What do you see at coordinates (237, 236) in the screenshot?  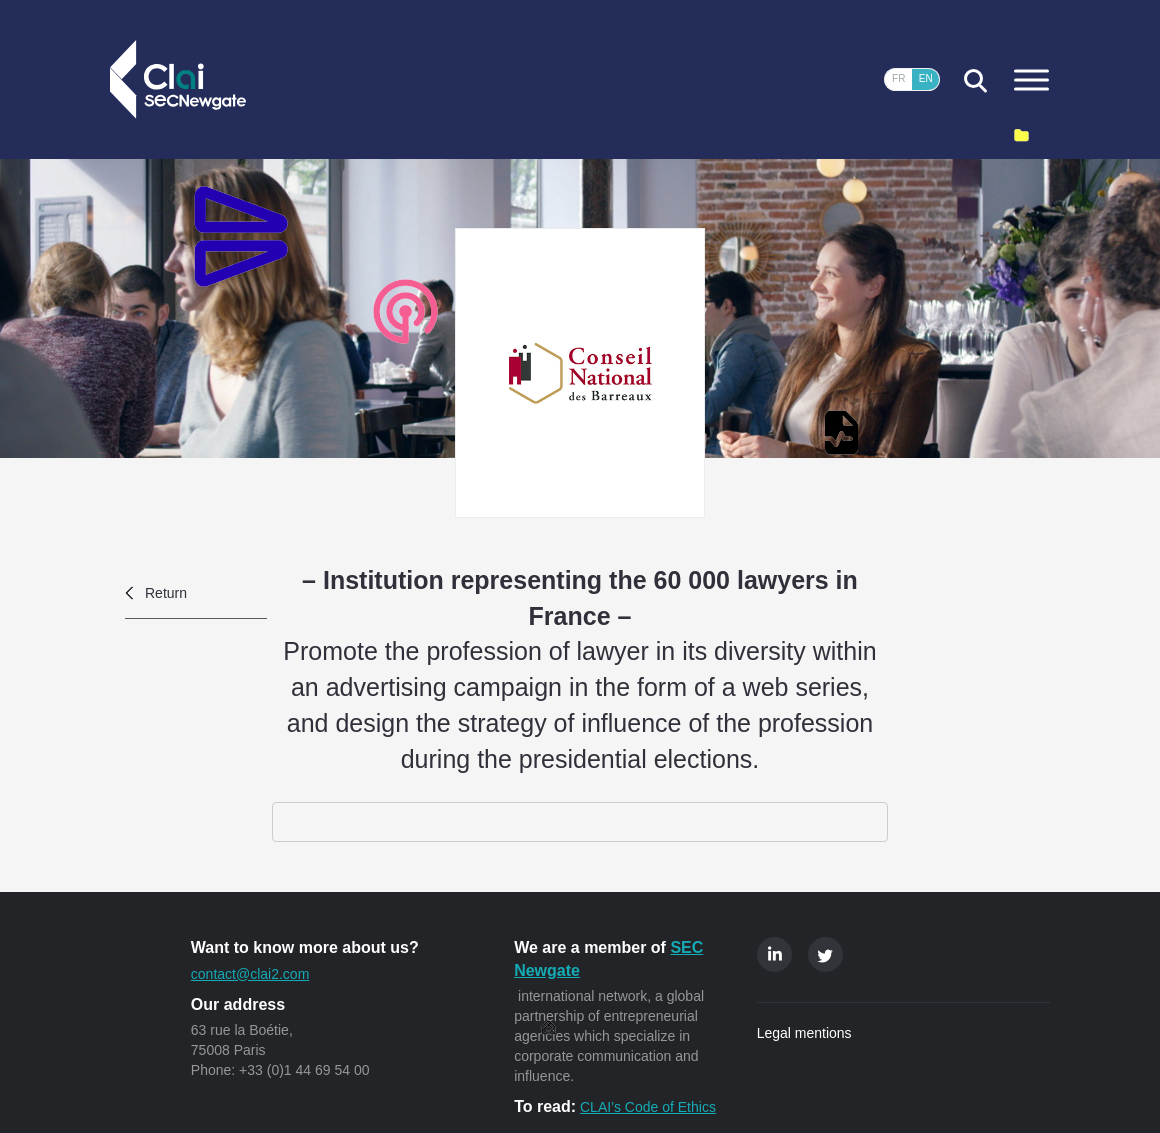 I see `flip image vertically` at bounding box center [237, 236].